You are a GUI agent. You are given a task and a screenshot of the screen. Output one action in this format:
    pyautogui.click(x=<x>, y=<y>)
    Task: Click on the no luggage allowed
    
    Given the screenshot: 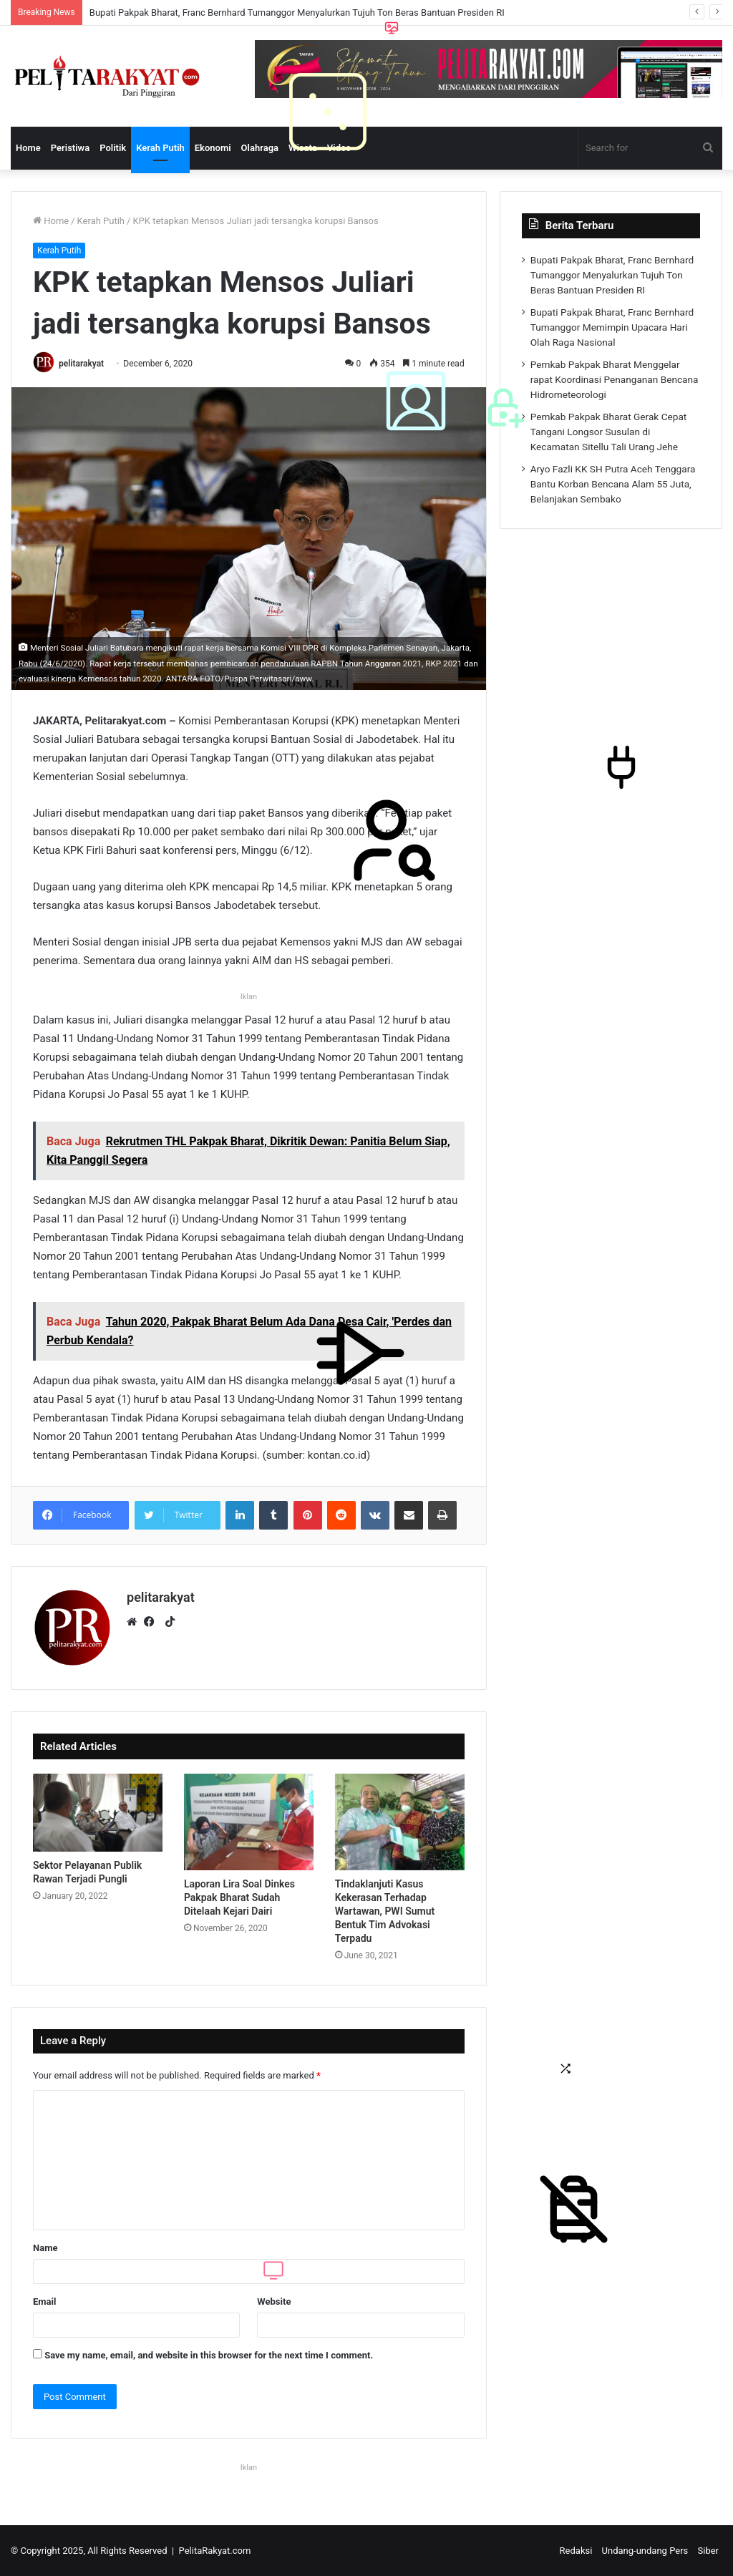 What is the action you would take?
    pyautogui.click(x=573, y=2209)
    